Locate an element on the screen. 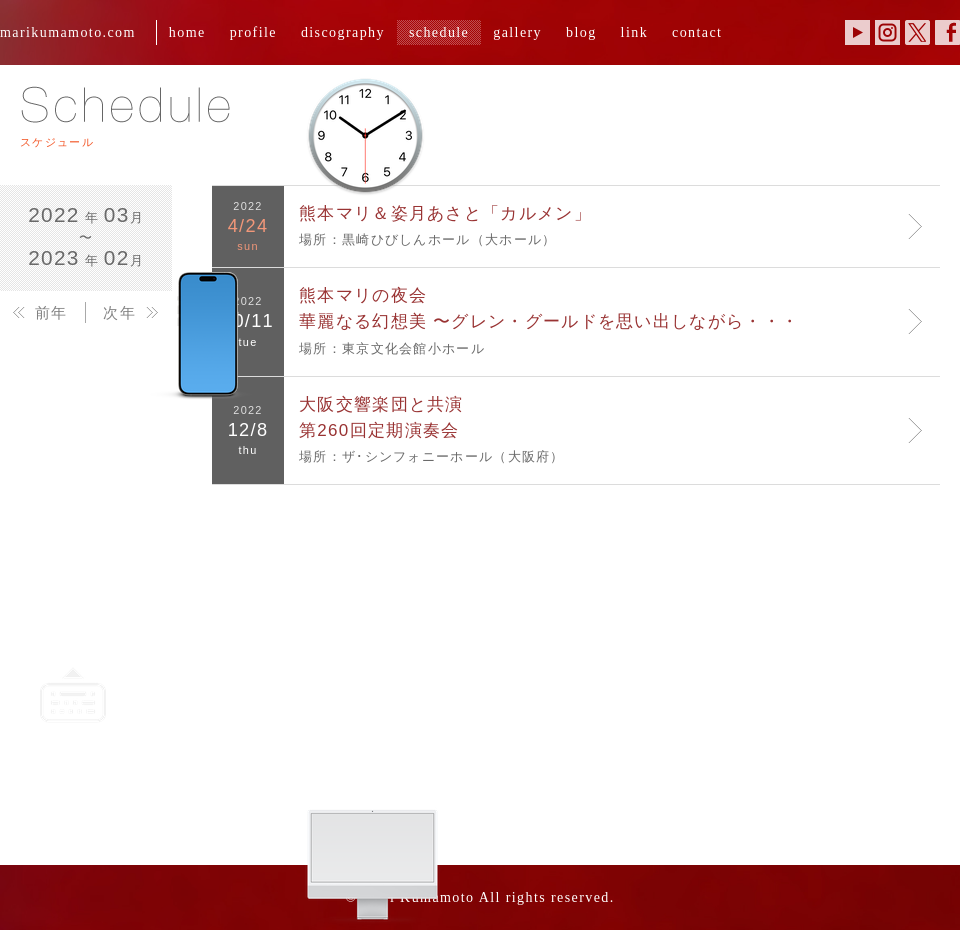 The height and width of the screenshot is (930, 960). represents this mac in system preferences or network settings is located at coordinates (372, 862).